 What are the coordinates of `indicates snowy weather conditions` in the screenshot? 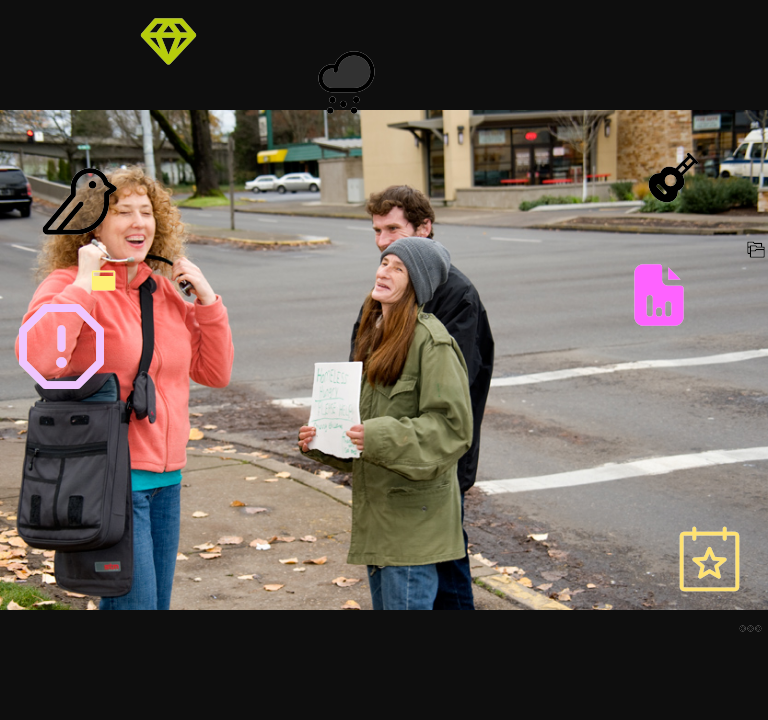 It's located at (346, 81).